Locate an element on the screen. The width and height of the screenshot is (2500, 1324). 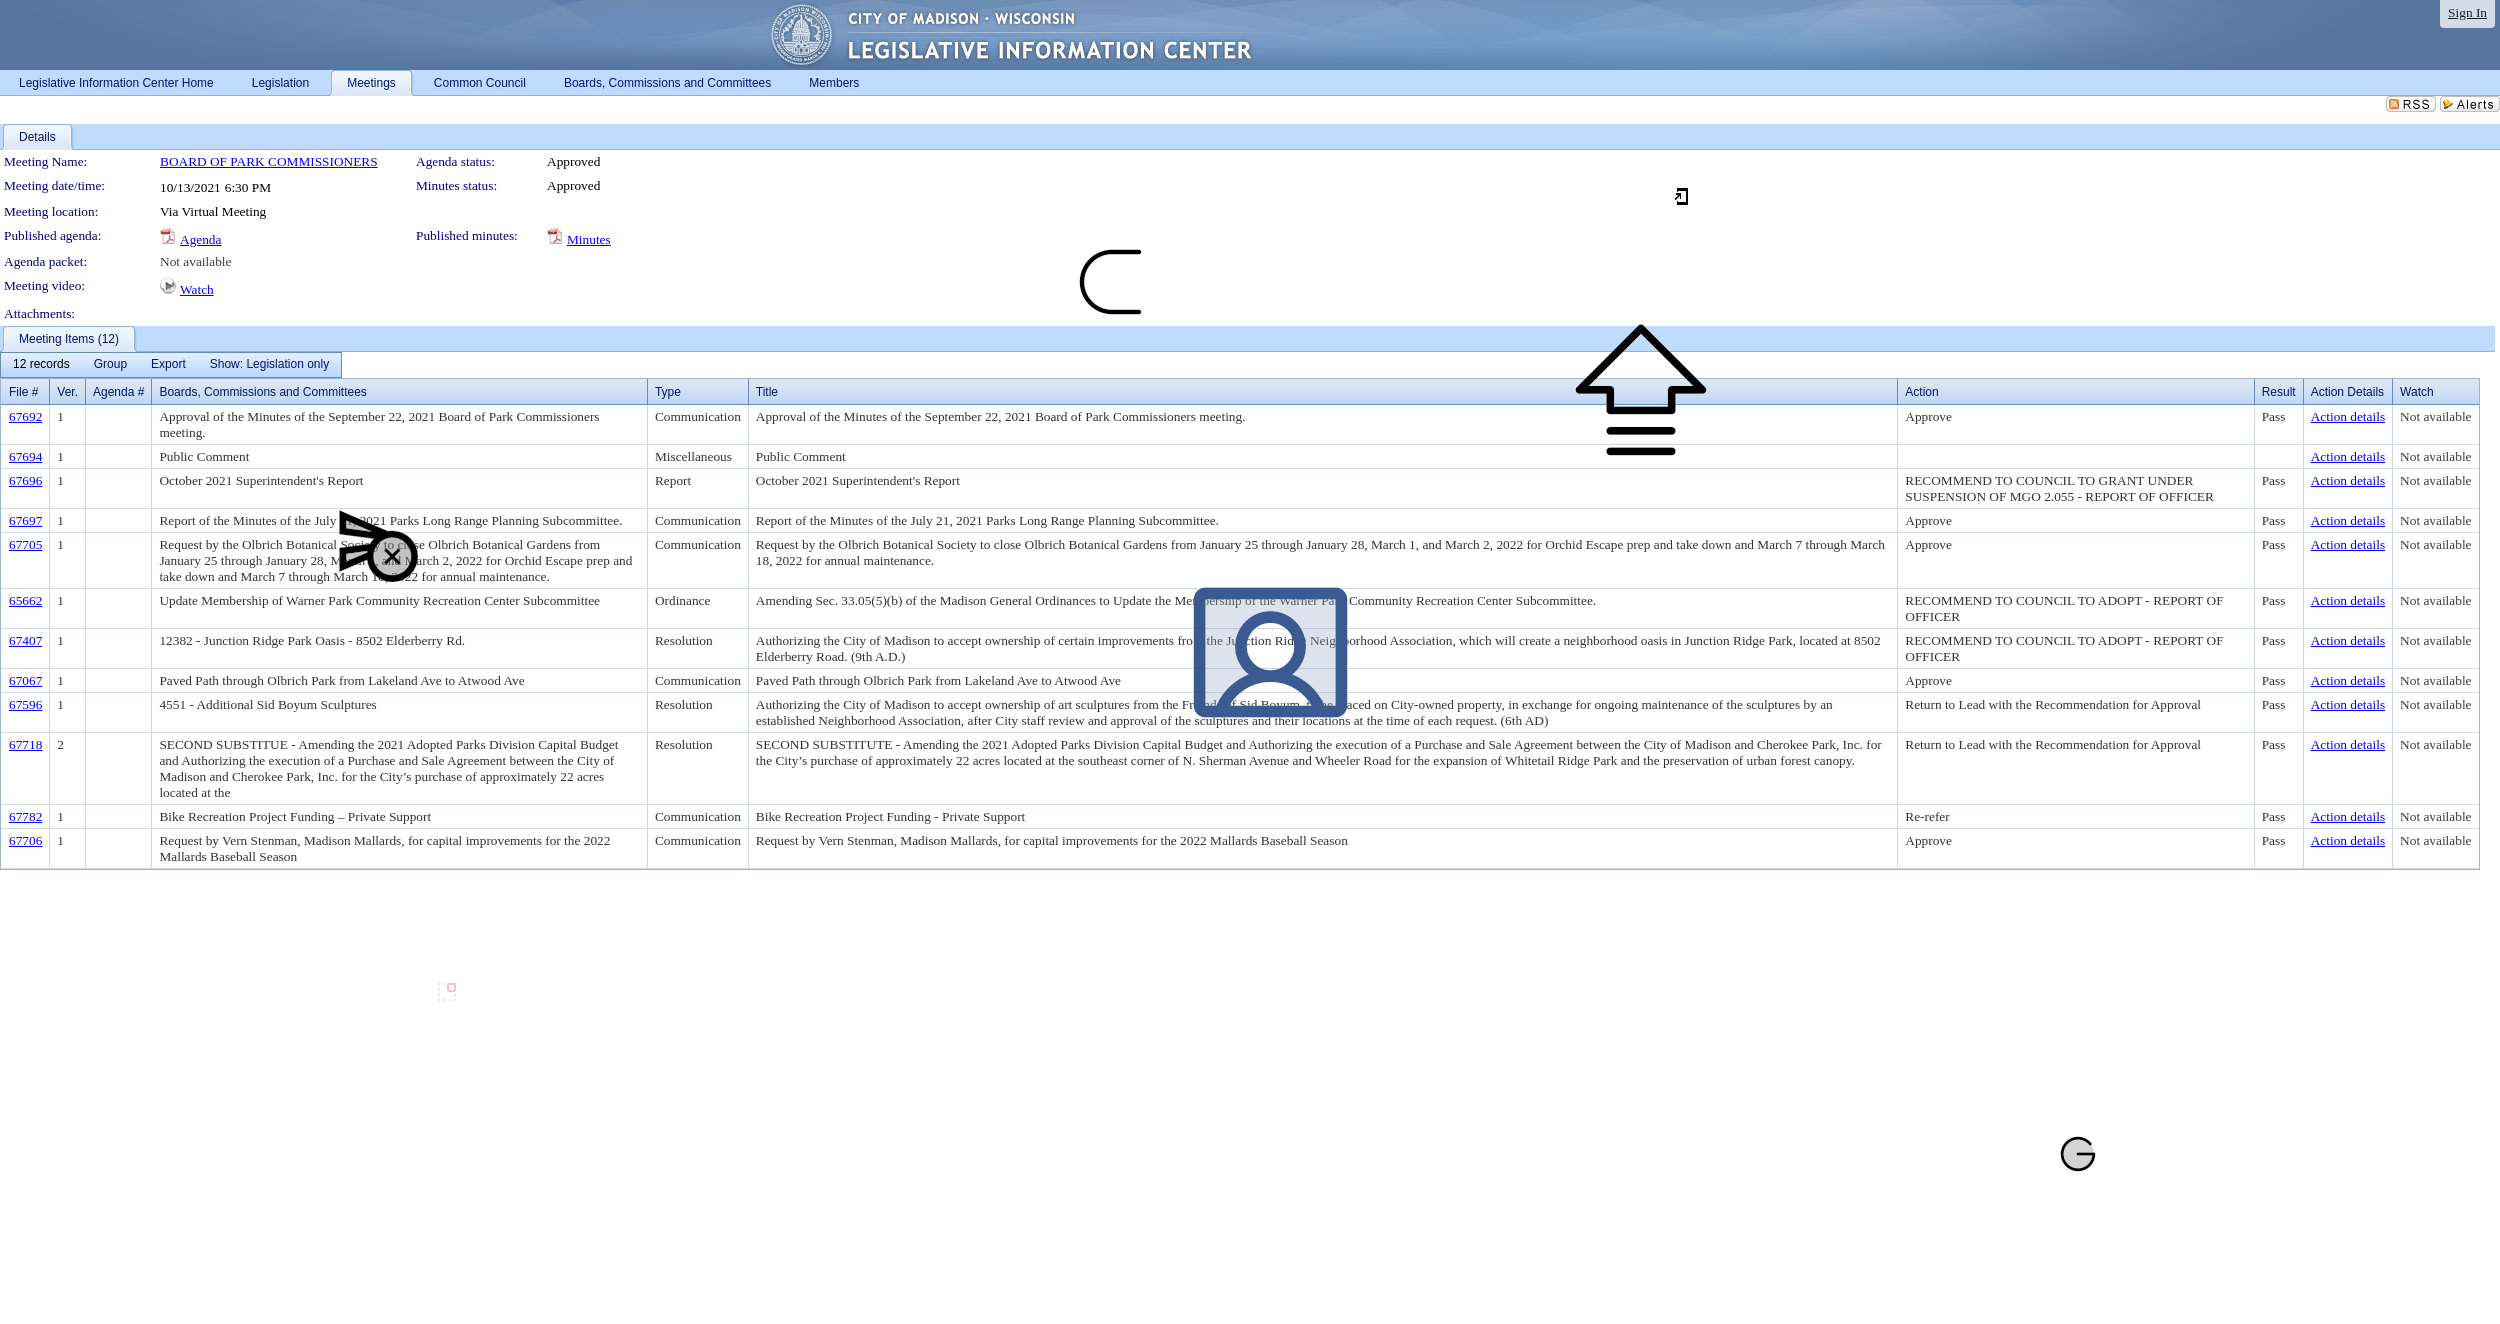
add shortcut to home screen is located at coordinates (1681, 196).